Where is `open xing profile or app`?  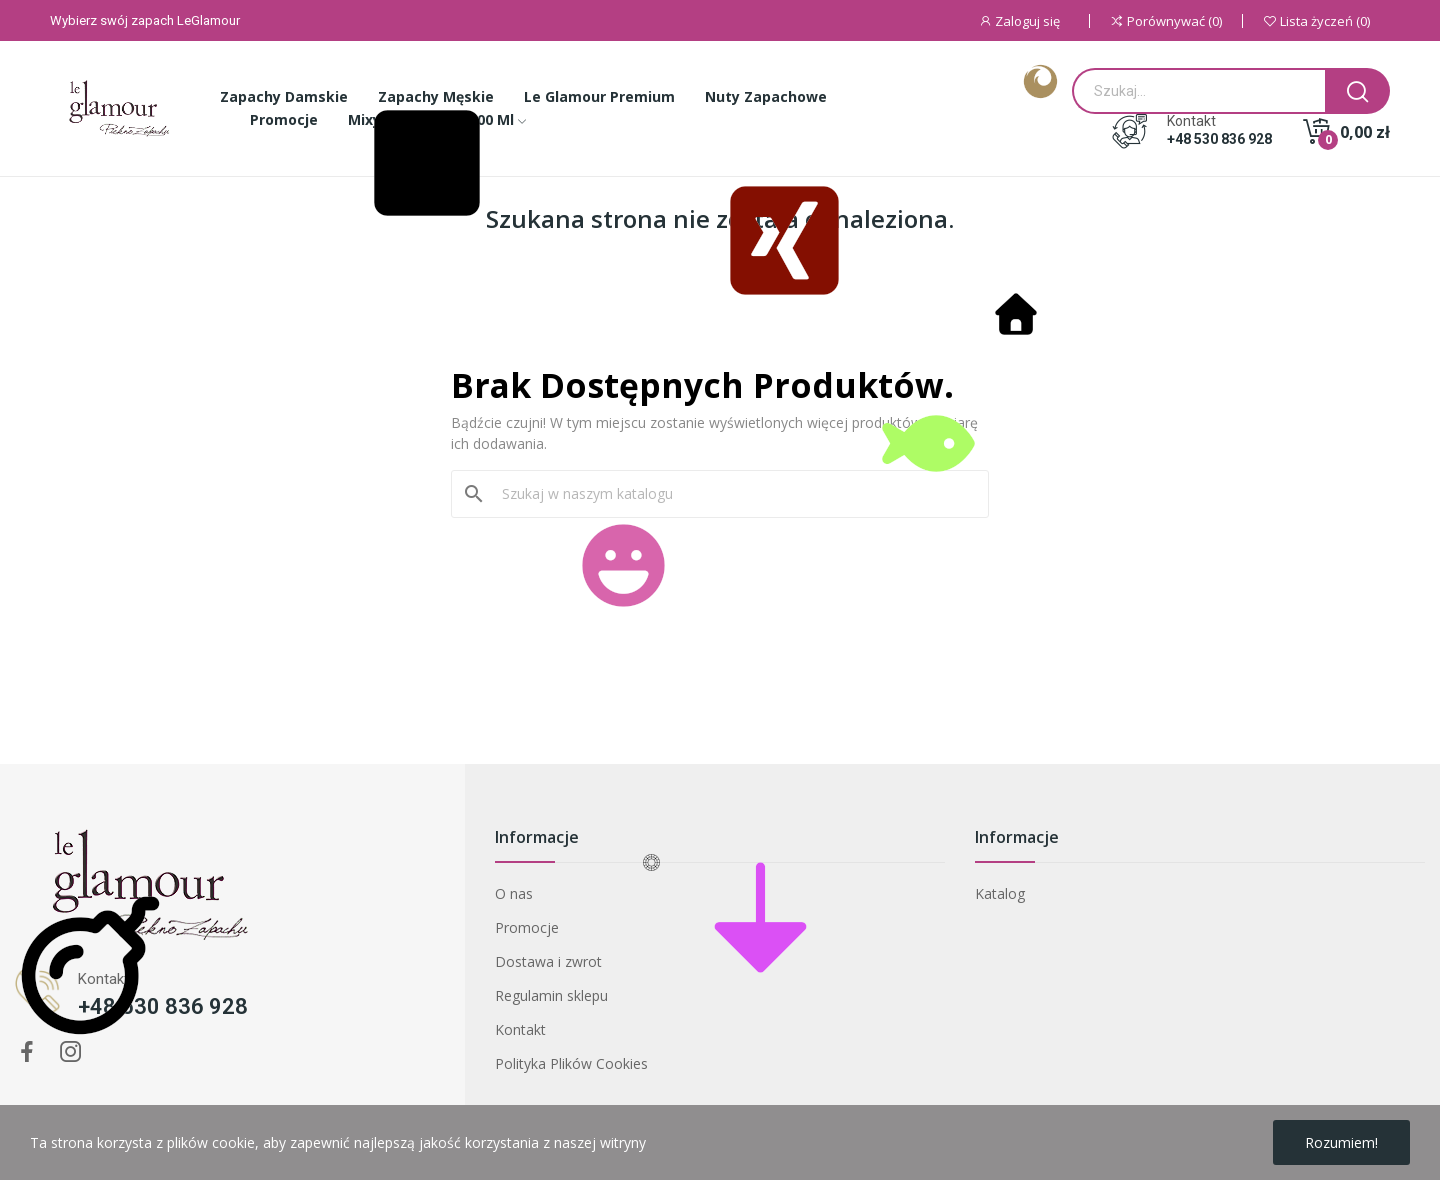 open xing profile or app is located at coordinates (784, 240).